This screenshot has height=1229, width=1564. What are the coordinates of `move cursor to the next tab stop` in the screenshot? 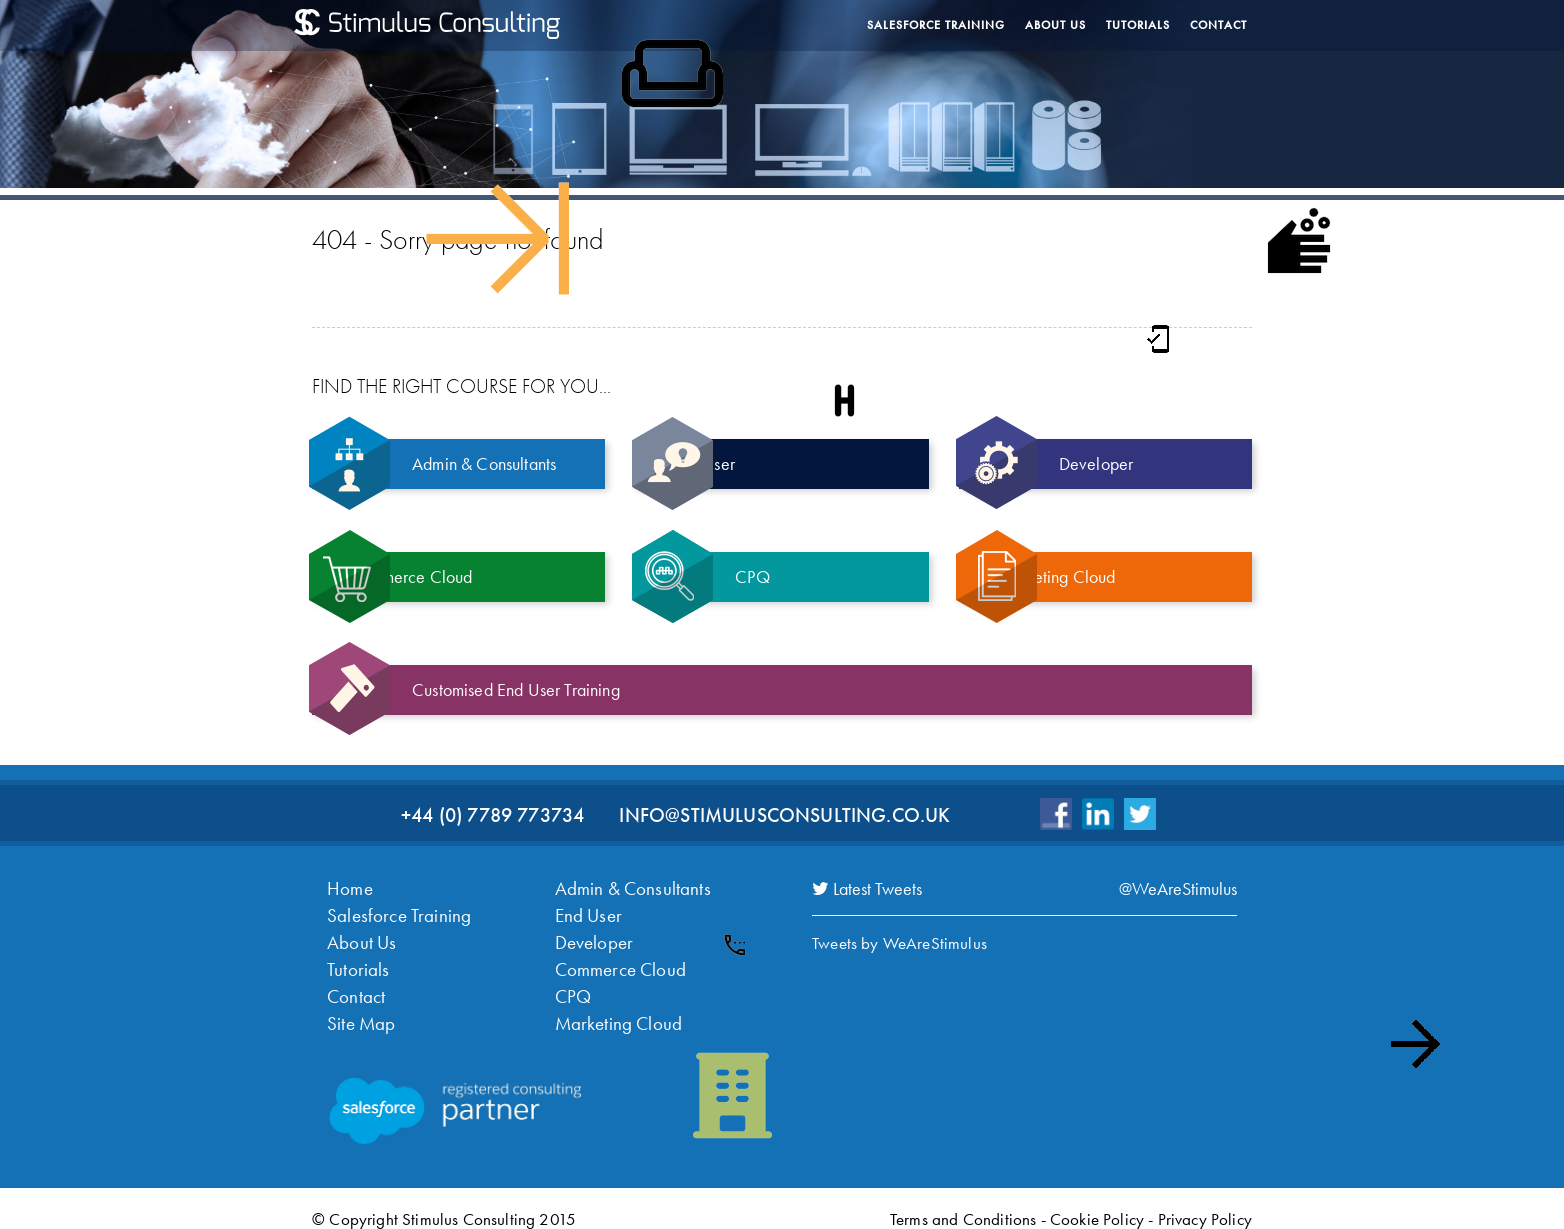 It's located at (487, 233).